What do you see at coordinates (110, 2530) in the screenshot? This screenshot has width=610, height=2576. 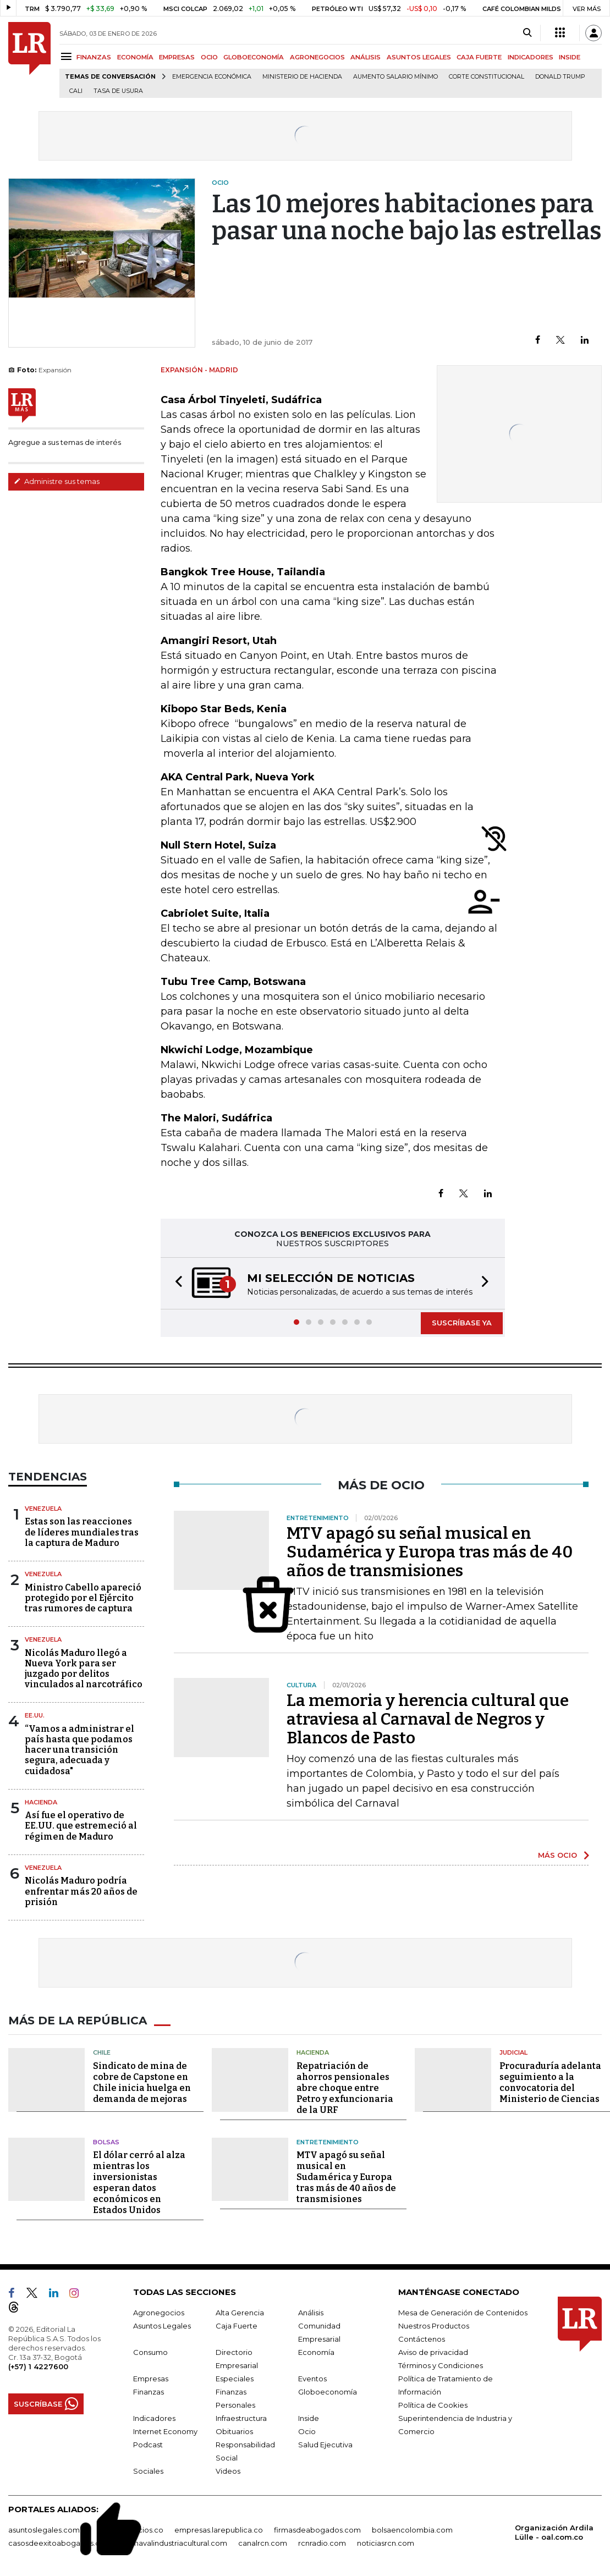 I see `like or upvote content` at bounding box center [110, 2530].